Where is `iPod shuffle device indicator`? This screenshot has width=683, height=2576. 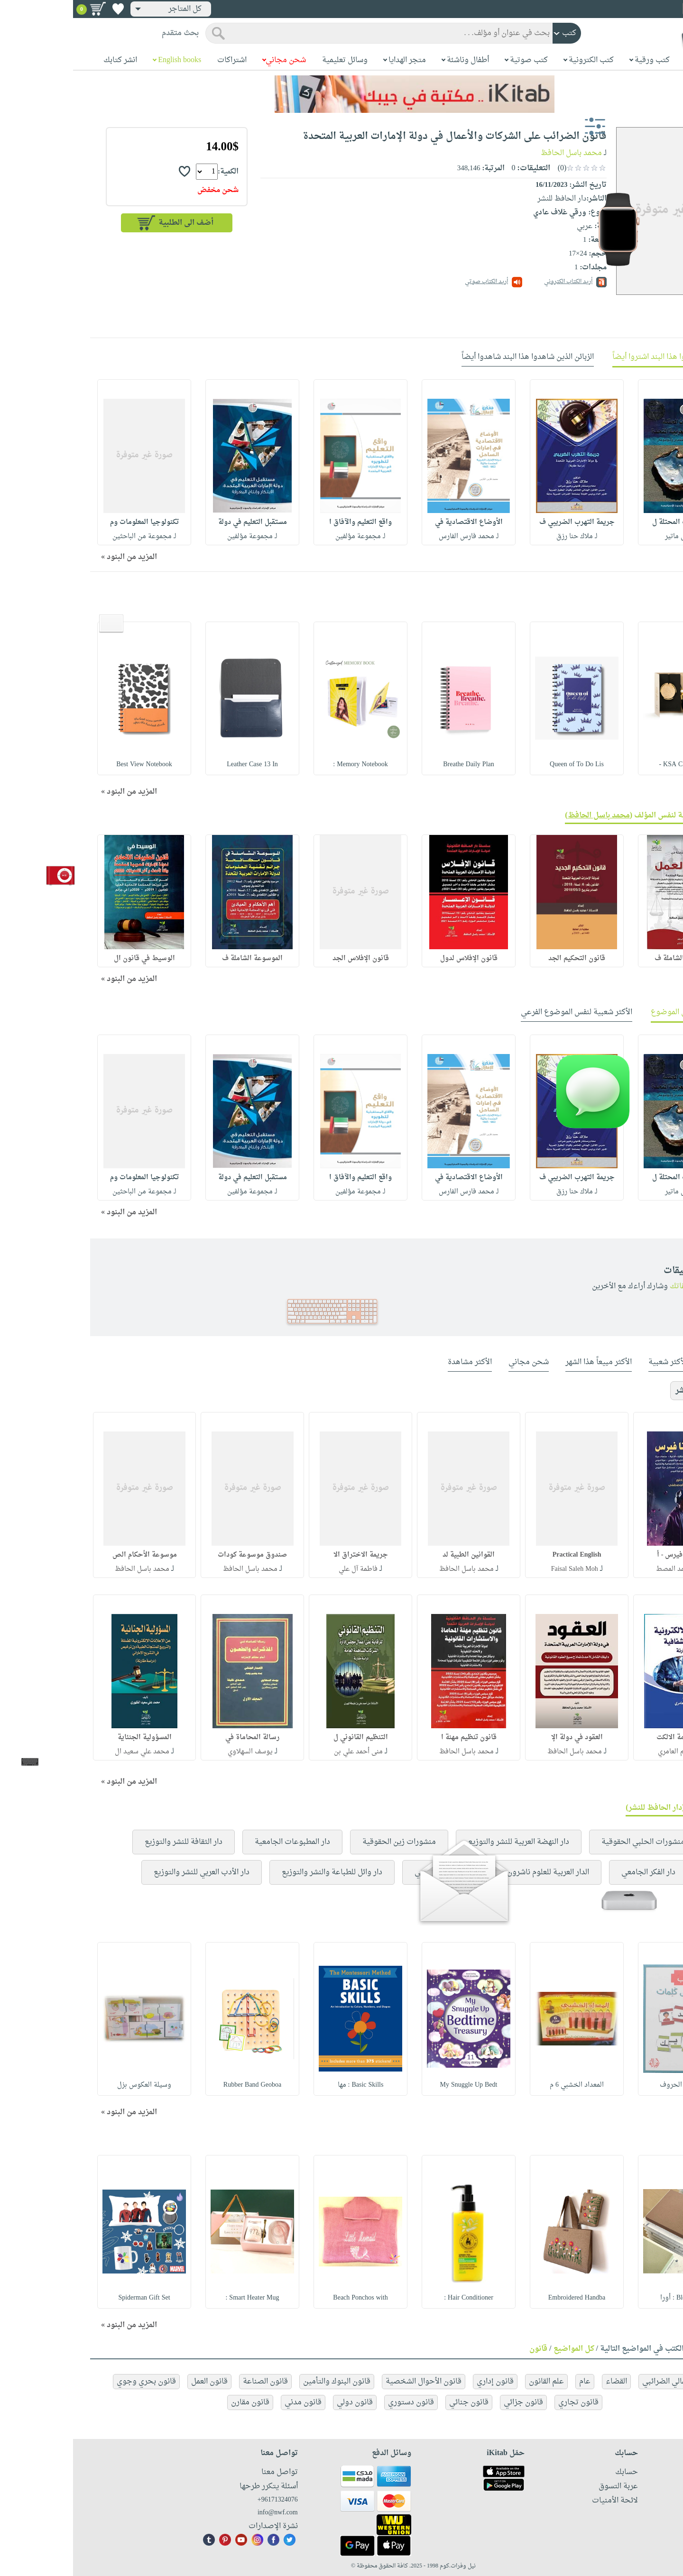
iPod shuffle device indicator is located at coordinates (60, 870).